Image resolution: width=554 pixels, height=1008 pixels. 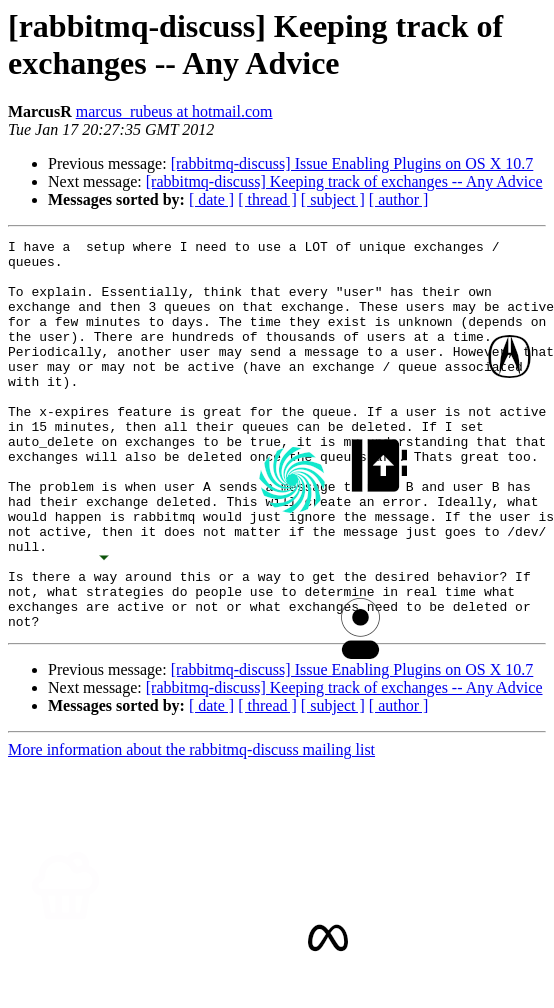 What do you see at coordinates (104, 557) in the screenshot?
I see `expand dropdown menu` at bounding box center [104, 557].